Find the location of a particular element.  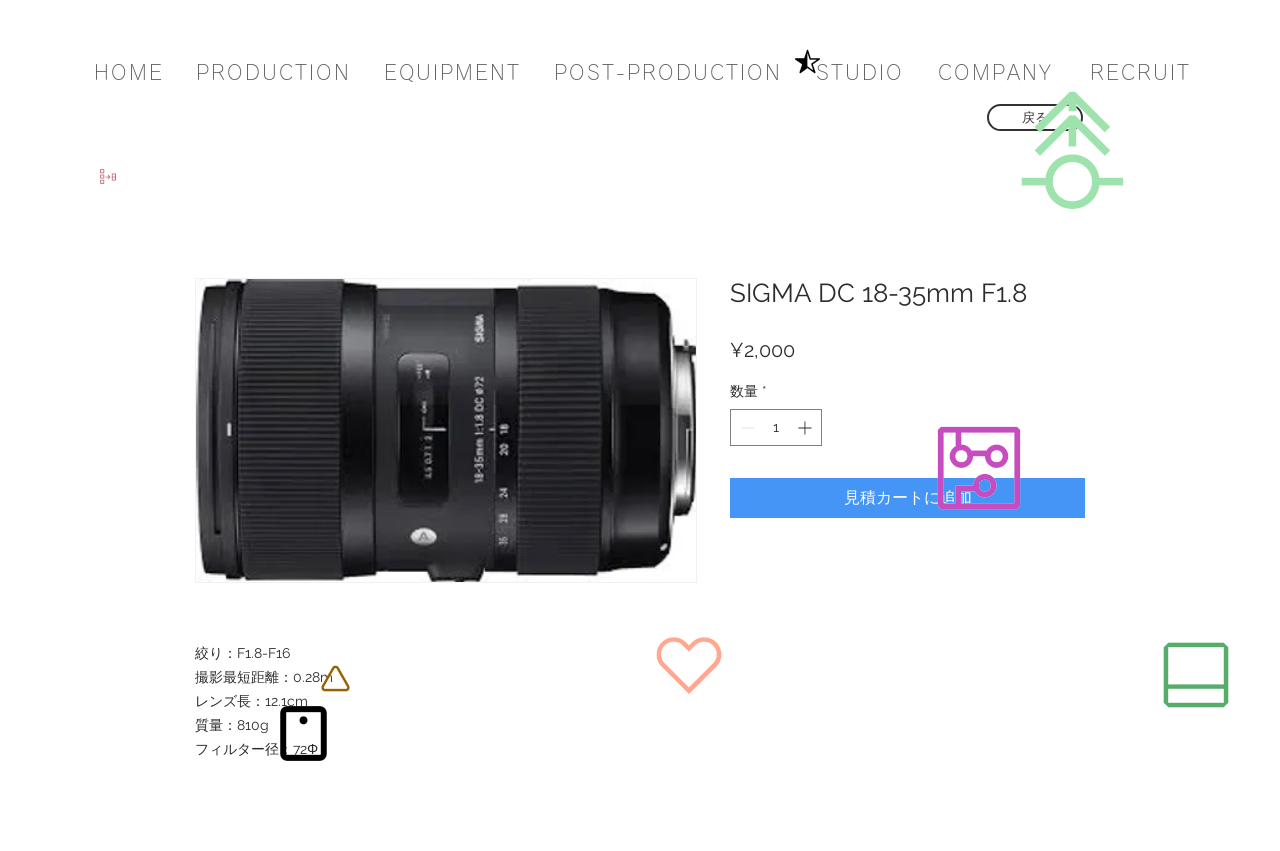

view circuit board or hardware-related files is located at coordinates (979, 468).